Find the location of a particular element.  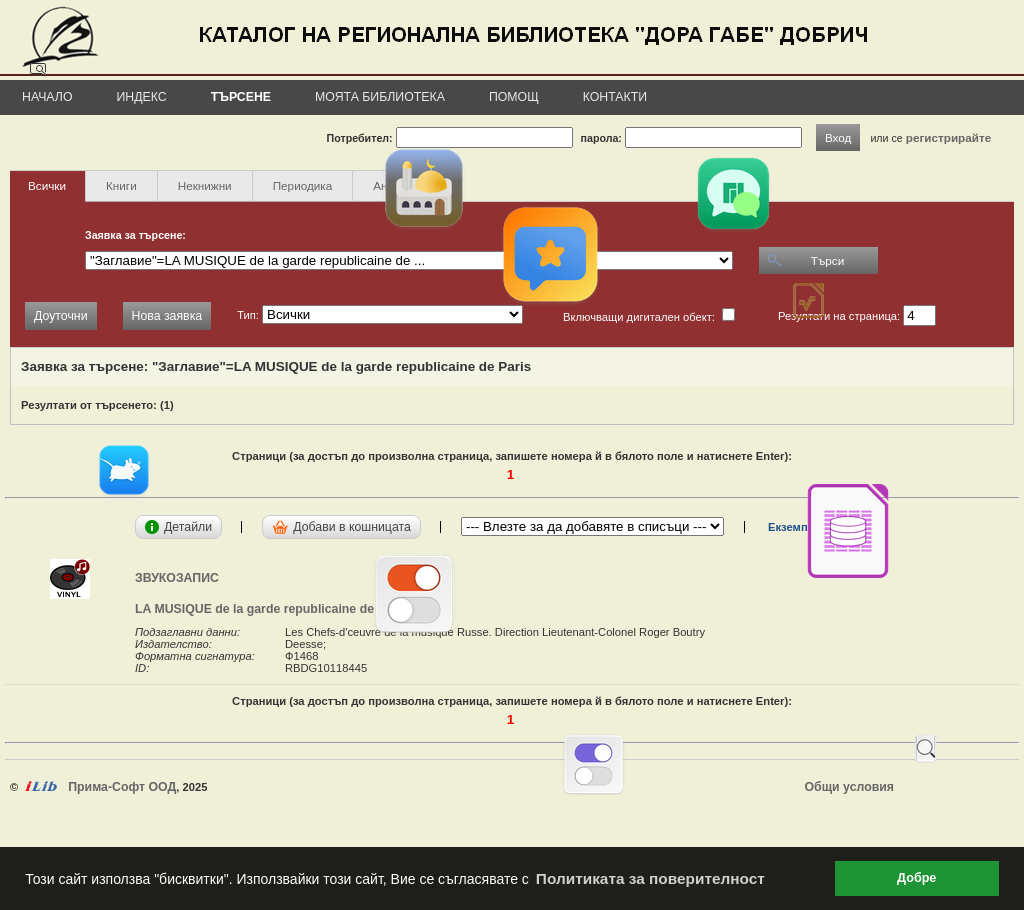

open flare messaging app is located at coordinates (550, 254).